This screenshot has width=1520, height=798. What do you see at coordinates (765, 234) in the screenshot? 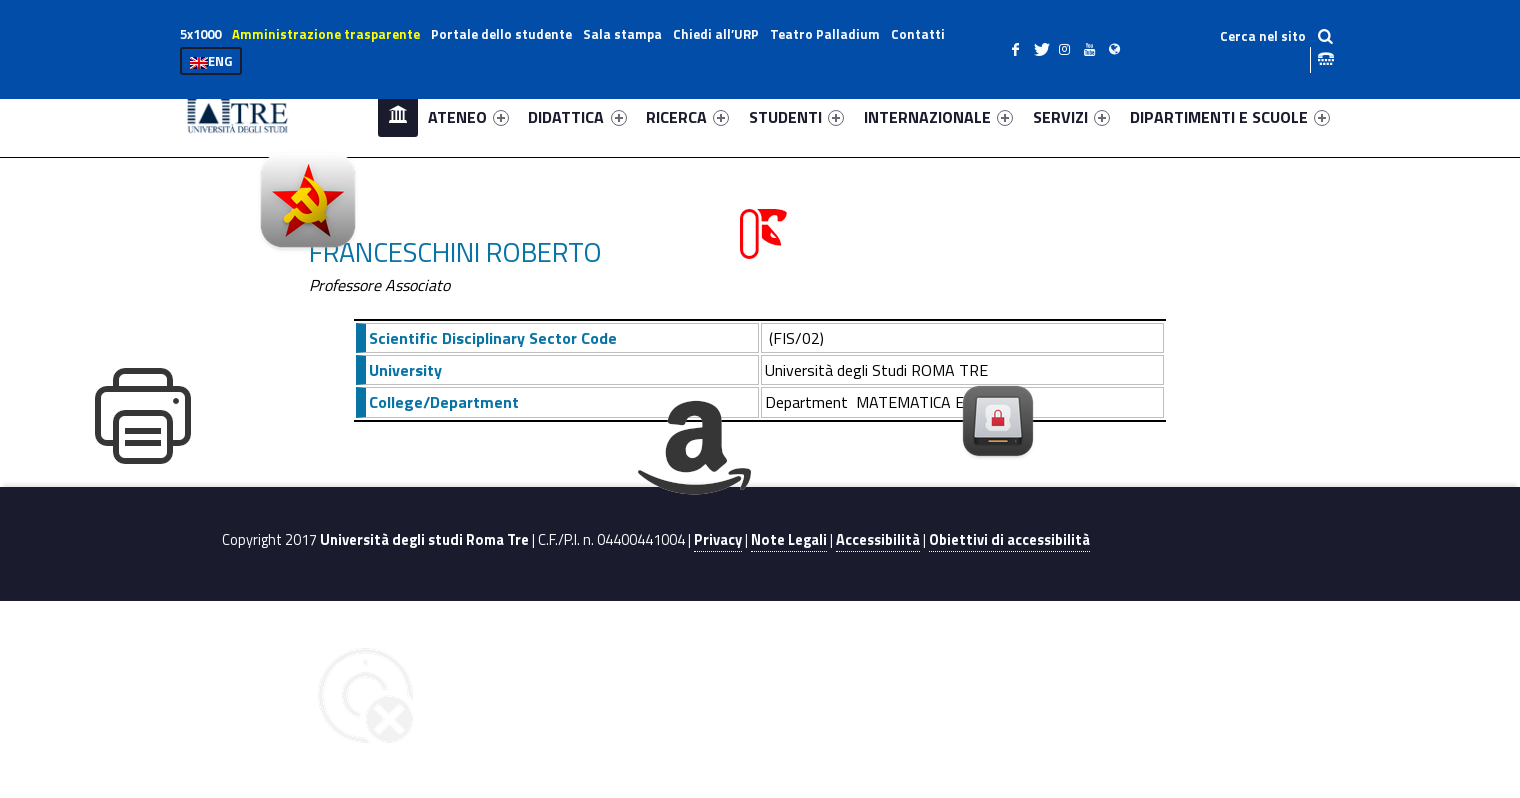
I see `access system utilities and tools` at bounding box center [765, 234].